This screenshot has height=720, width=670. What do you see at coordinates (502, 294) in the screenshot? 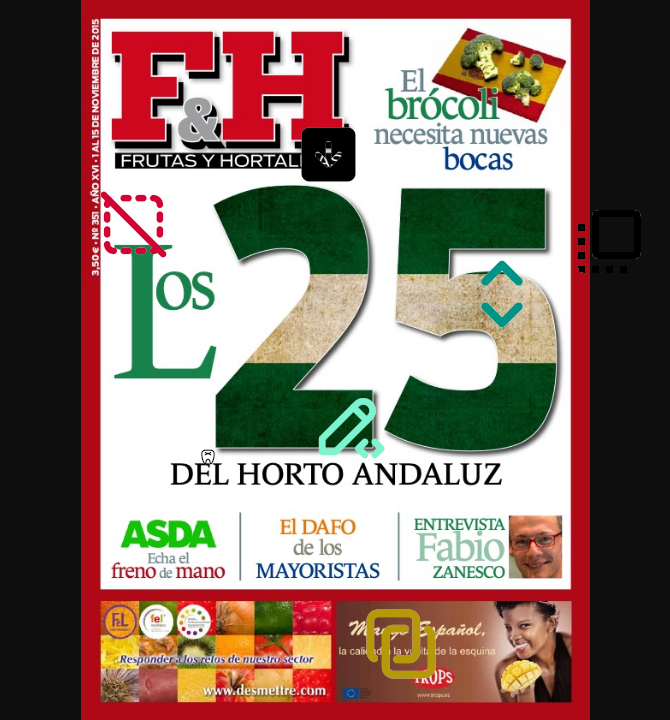
I see `expand or collapse a dropdown menu` at bounding box center [502, 294].